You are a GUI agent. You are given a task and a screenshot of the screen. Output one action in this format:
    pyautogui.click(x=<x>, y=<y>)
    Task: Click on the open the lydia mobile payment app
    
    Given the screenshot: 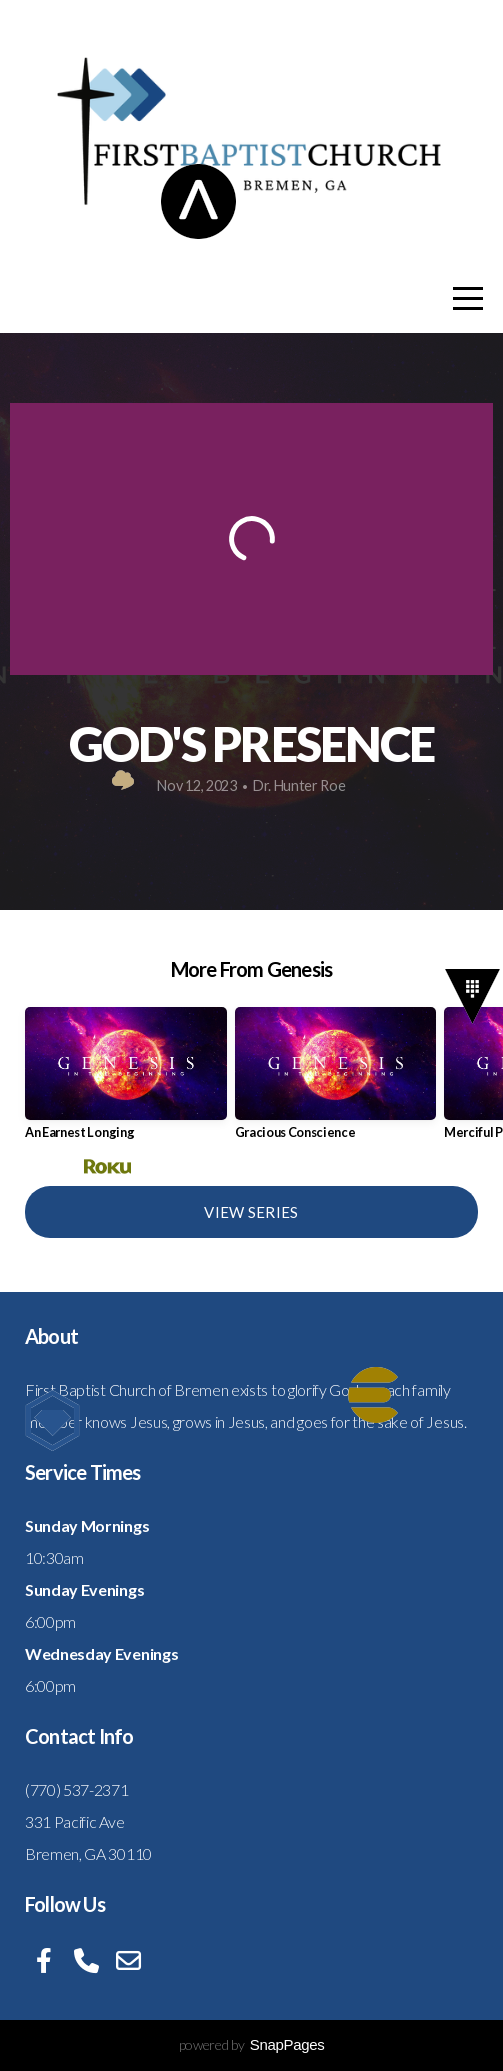 What is the action you would take?
    pyautogui.click(x=198, y=201)
    